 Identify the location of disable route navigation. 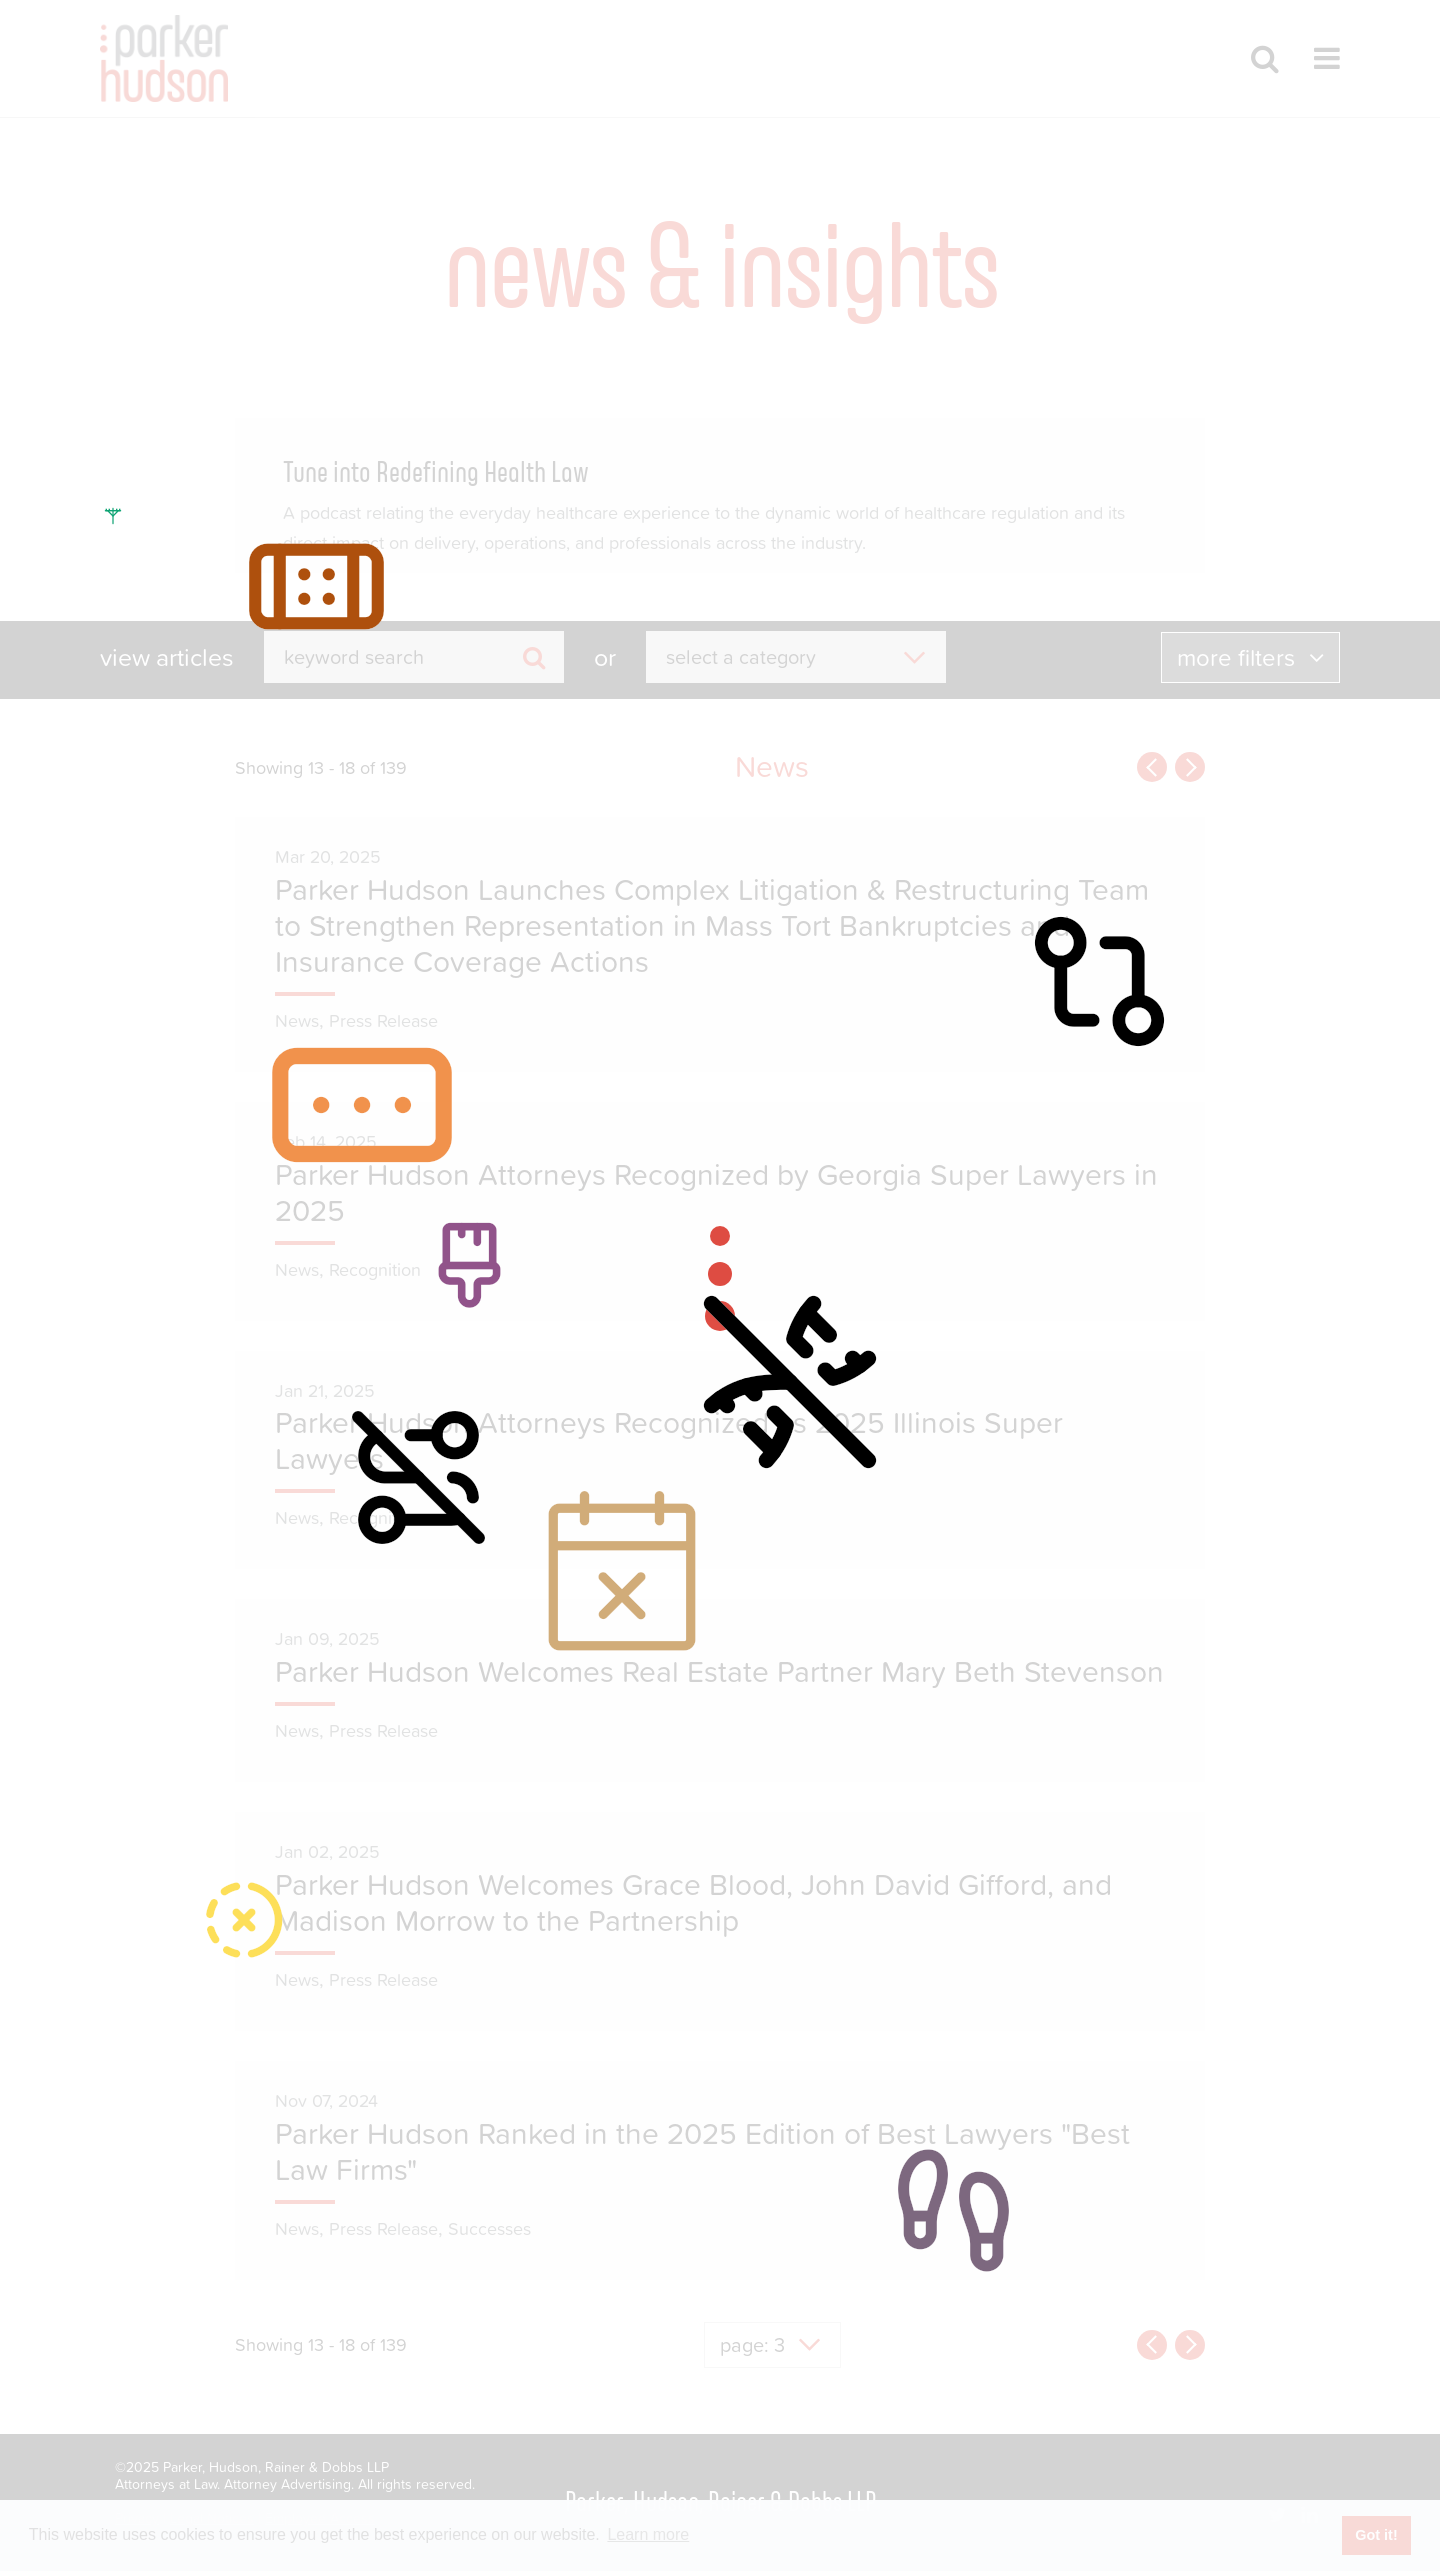
(418, 1477).